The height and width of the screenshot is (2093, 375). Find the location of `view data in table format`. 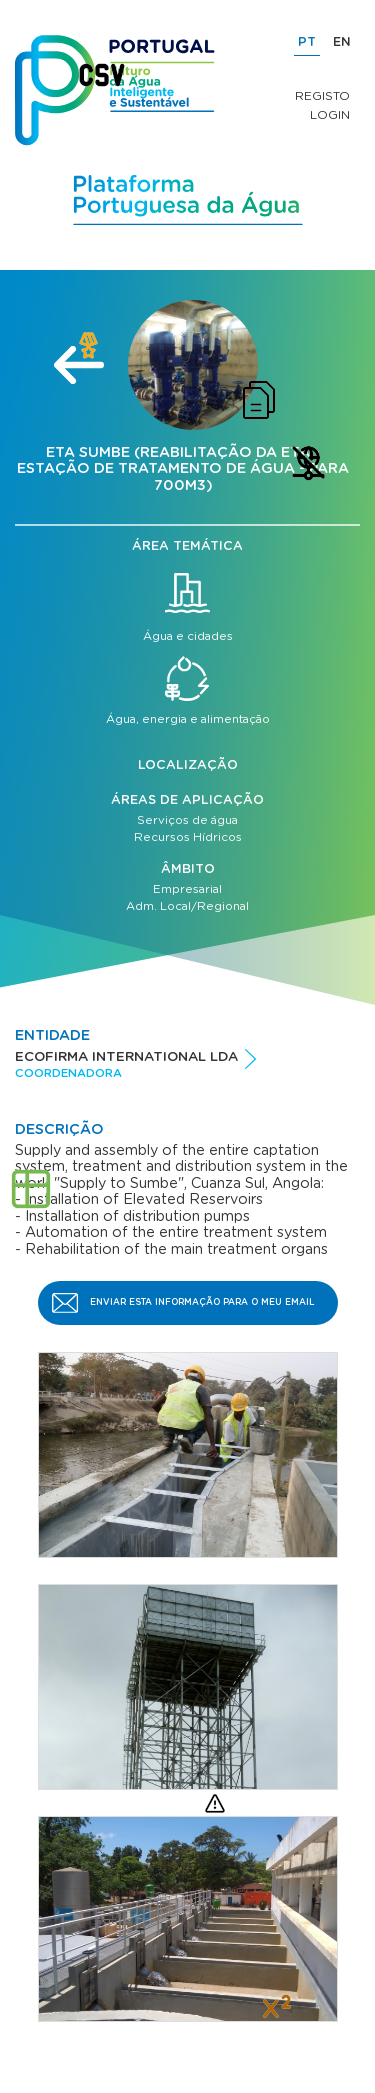

view data in table format is located at coordinates (31, 1189).